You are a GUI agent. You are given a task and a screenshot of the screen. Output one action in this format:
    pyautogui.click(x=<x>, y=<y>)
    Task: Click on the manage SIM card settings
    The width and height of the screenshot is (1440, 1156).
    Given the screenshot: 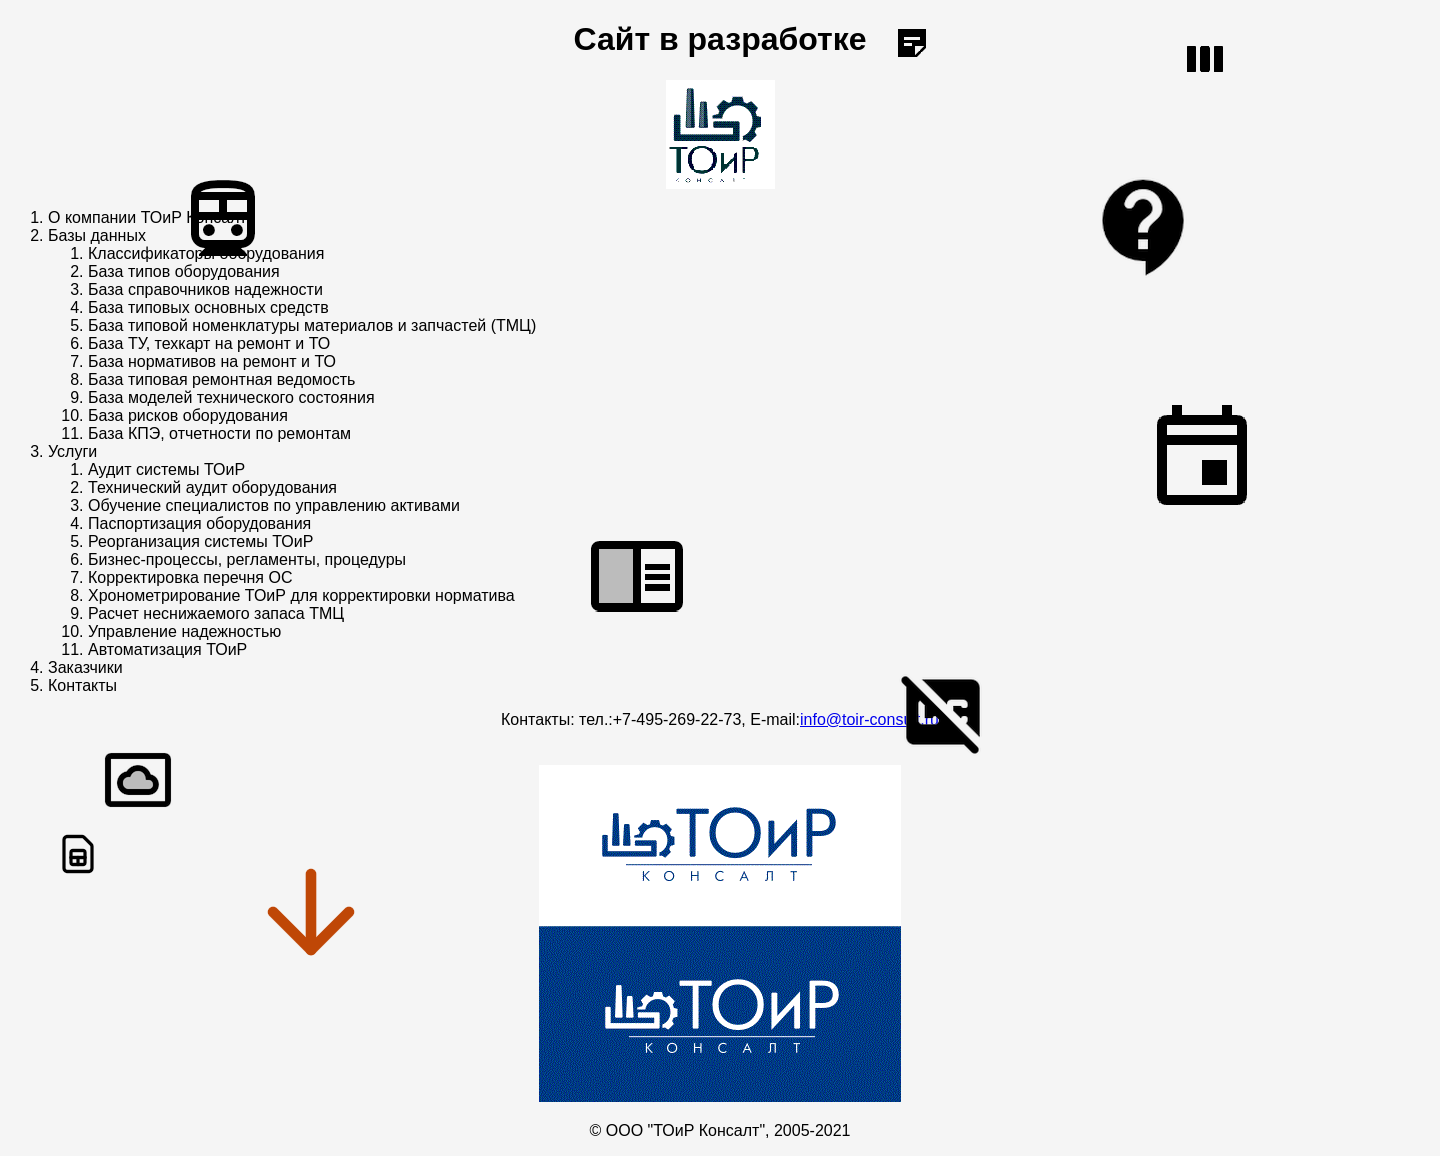 What is the action you would take?
    pyautogui.click(x=78, y=854)
    